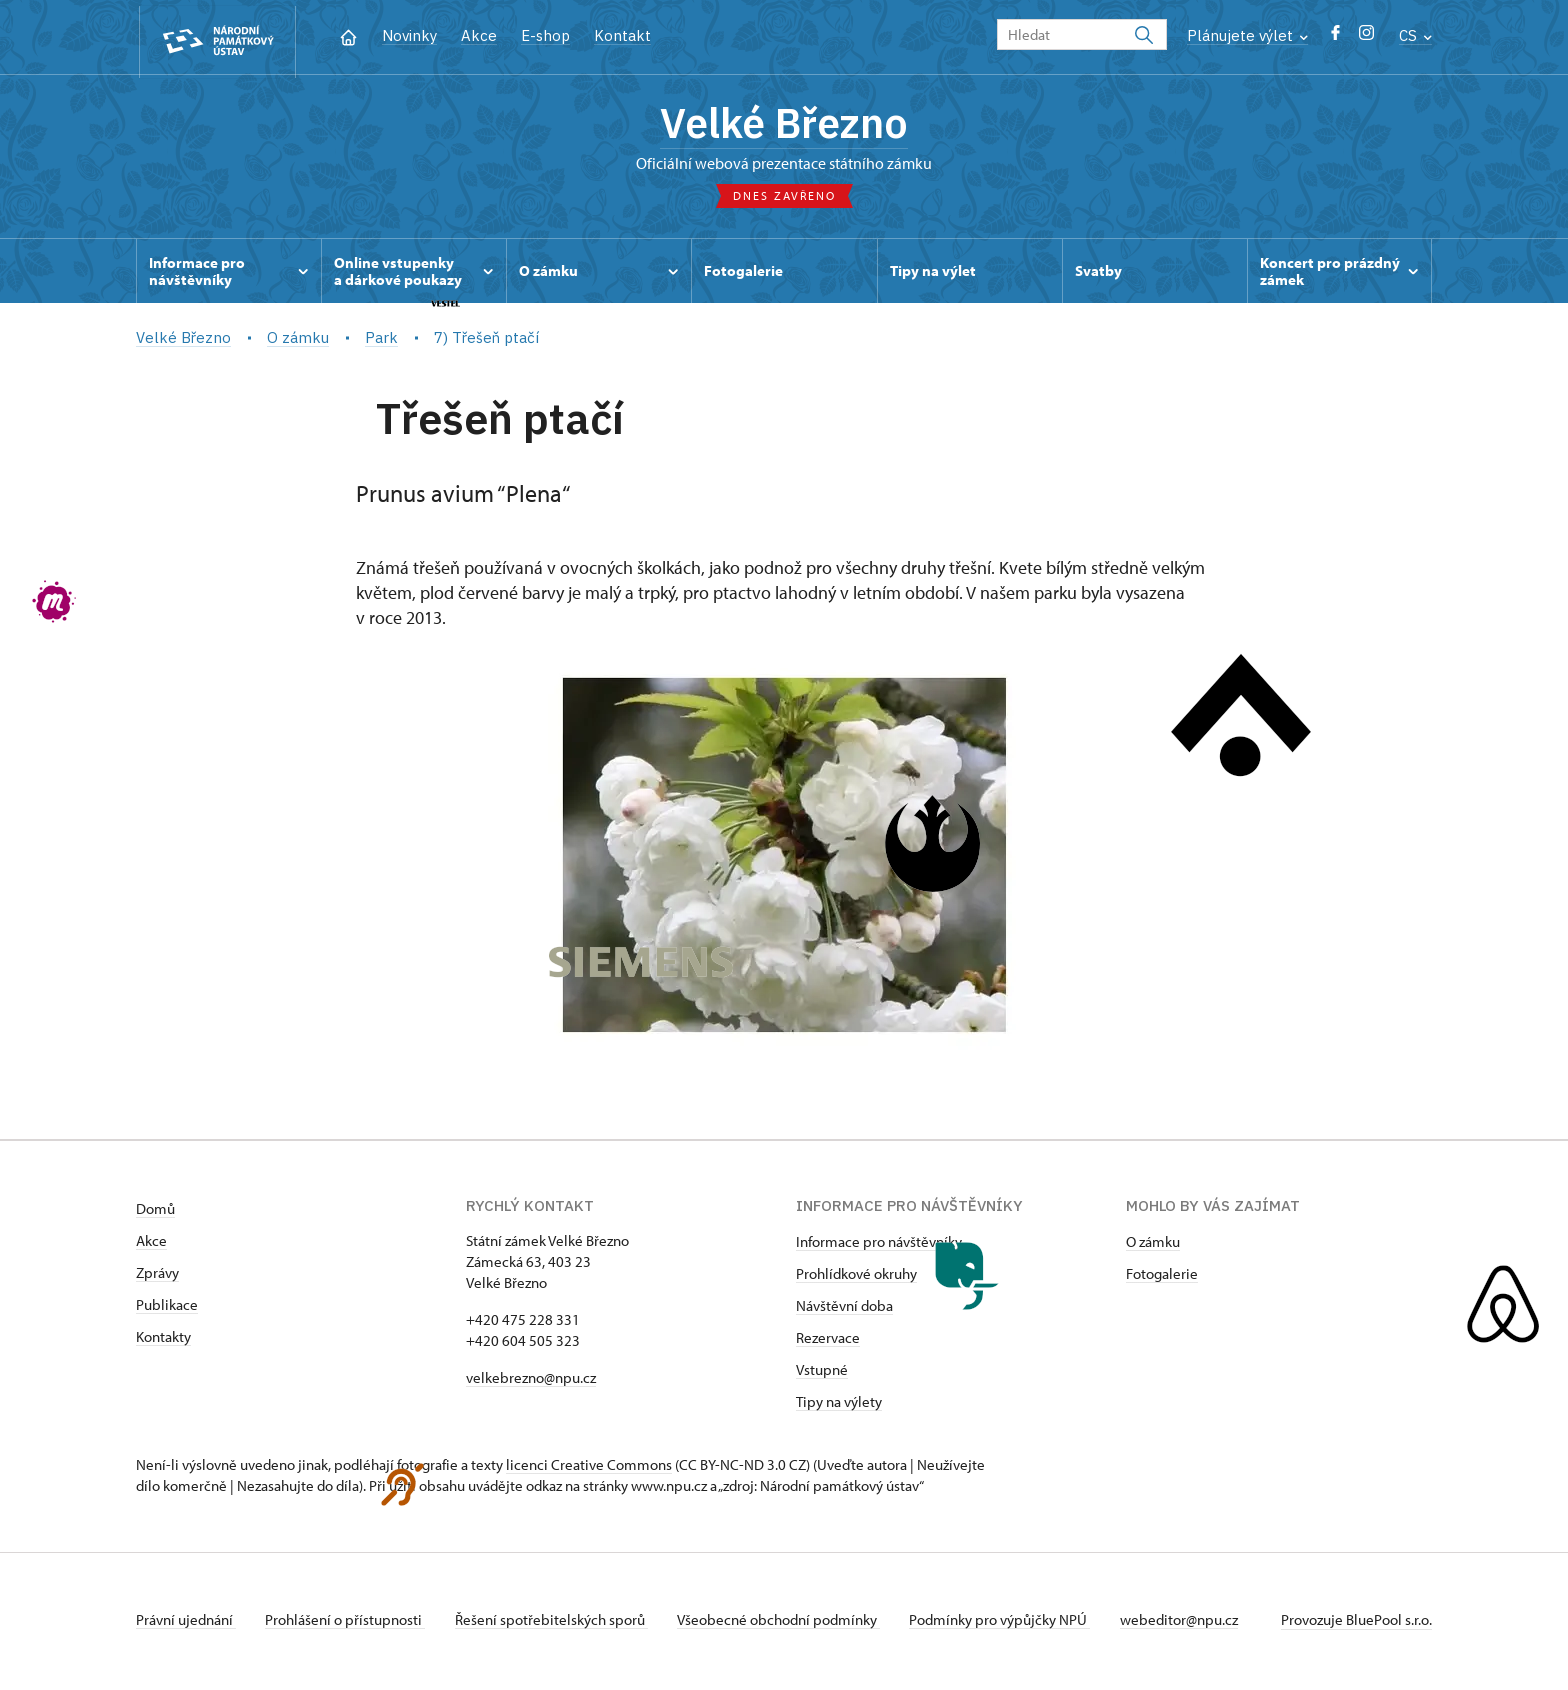 The height and width of the screenshot is (1690, 1568). Describe the element at coordinates (1241, 715) in the screenshot. I see `upptime status monitoring service logo` at that location.